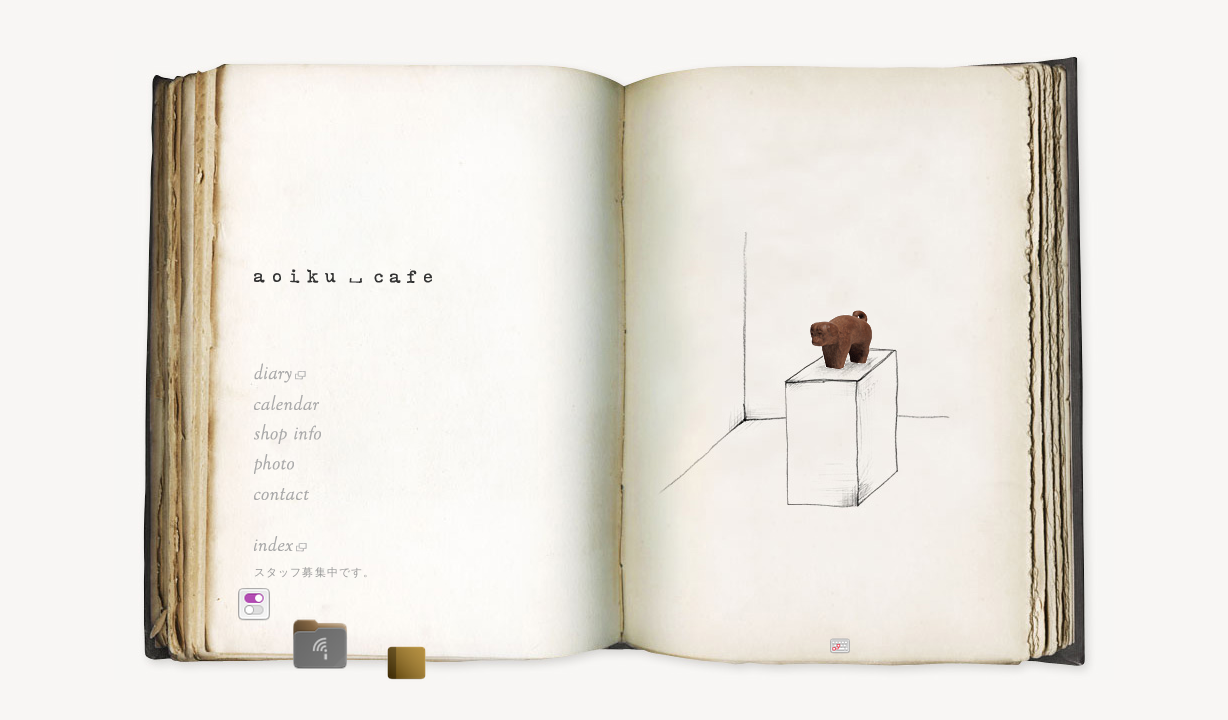  I want to click on open gnome tweaks settings, so click(254, 604).